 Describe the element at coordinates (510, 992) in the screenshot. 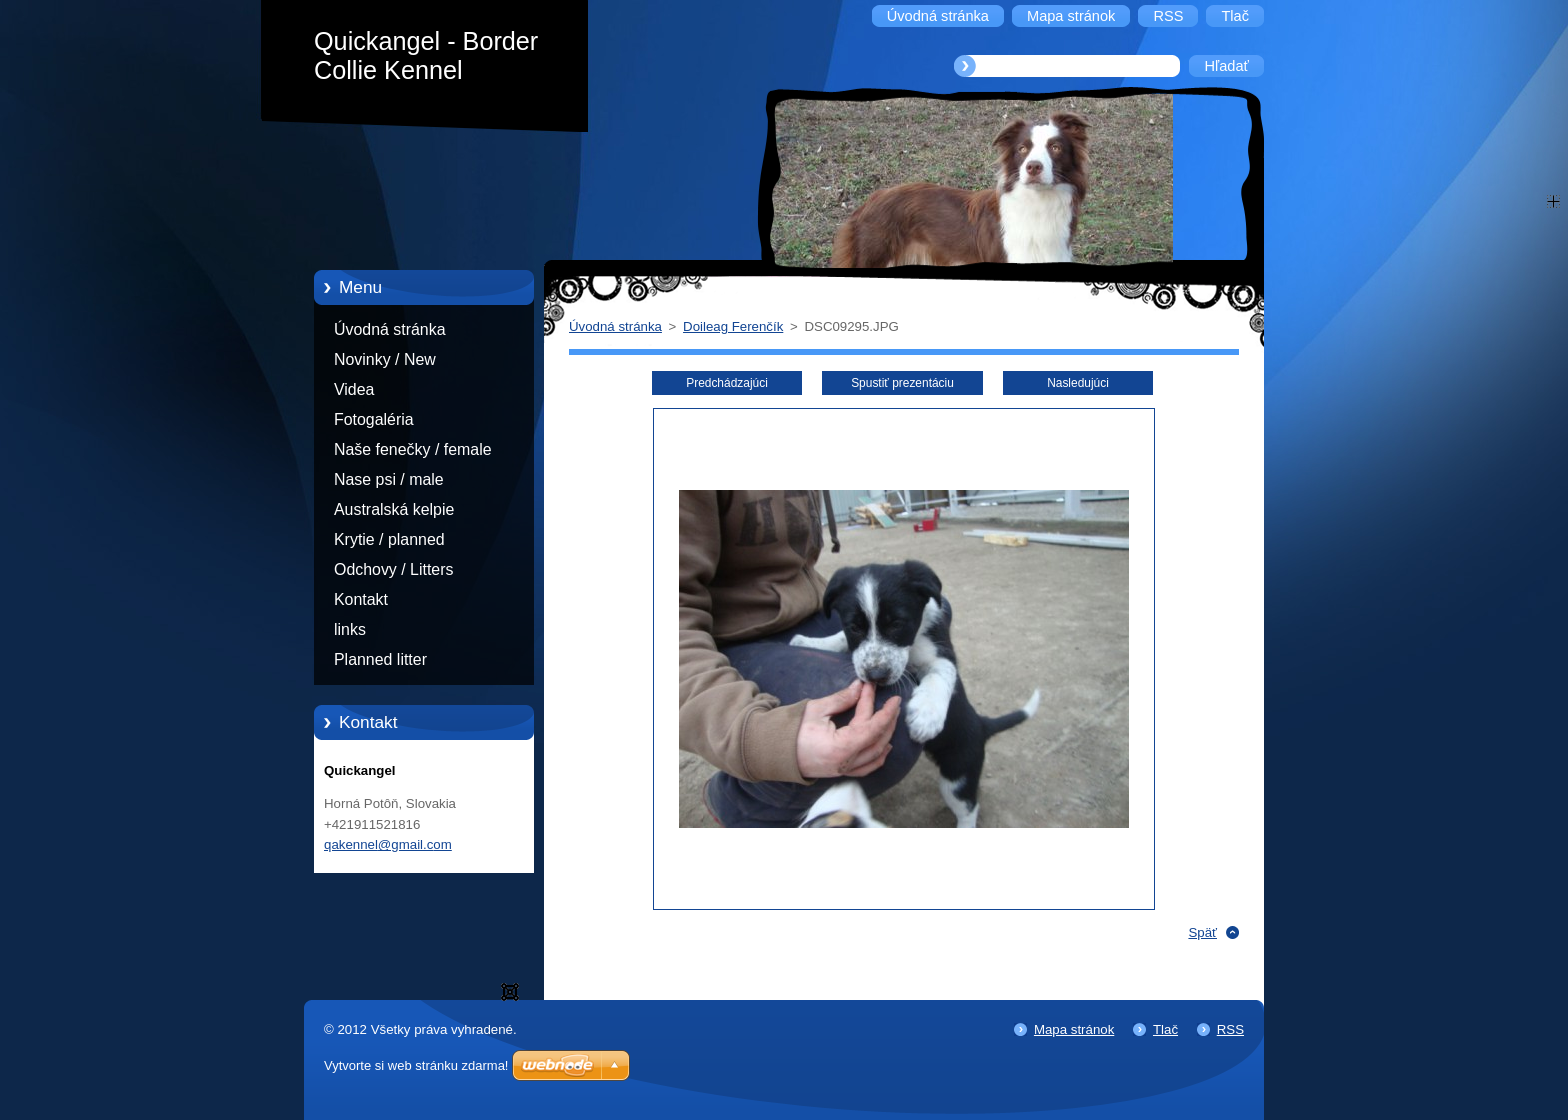

I see `view full network hierarchy` at that location.